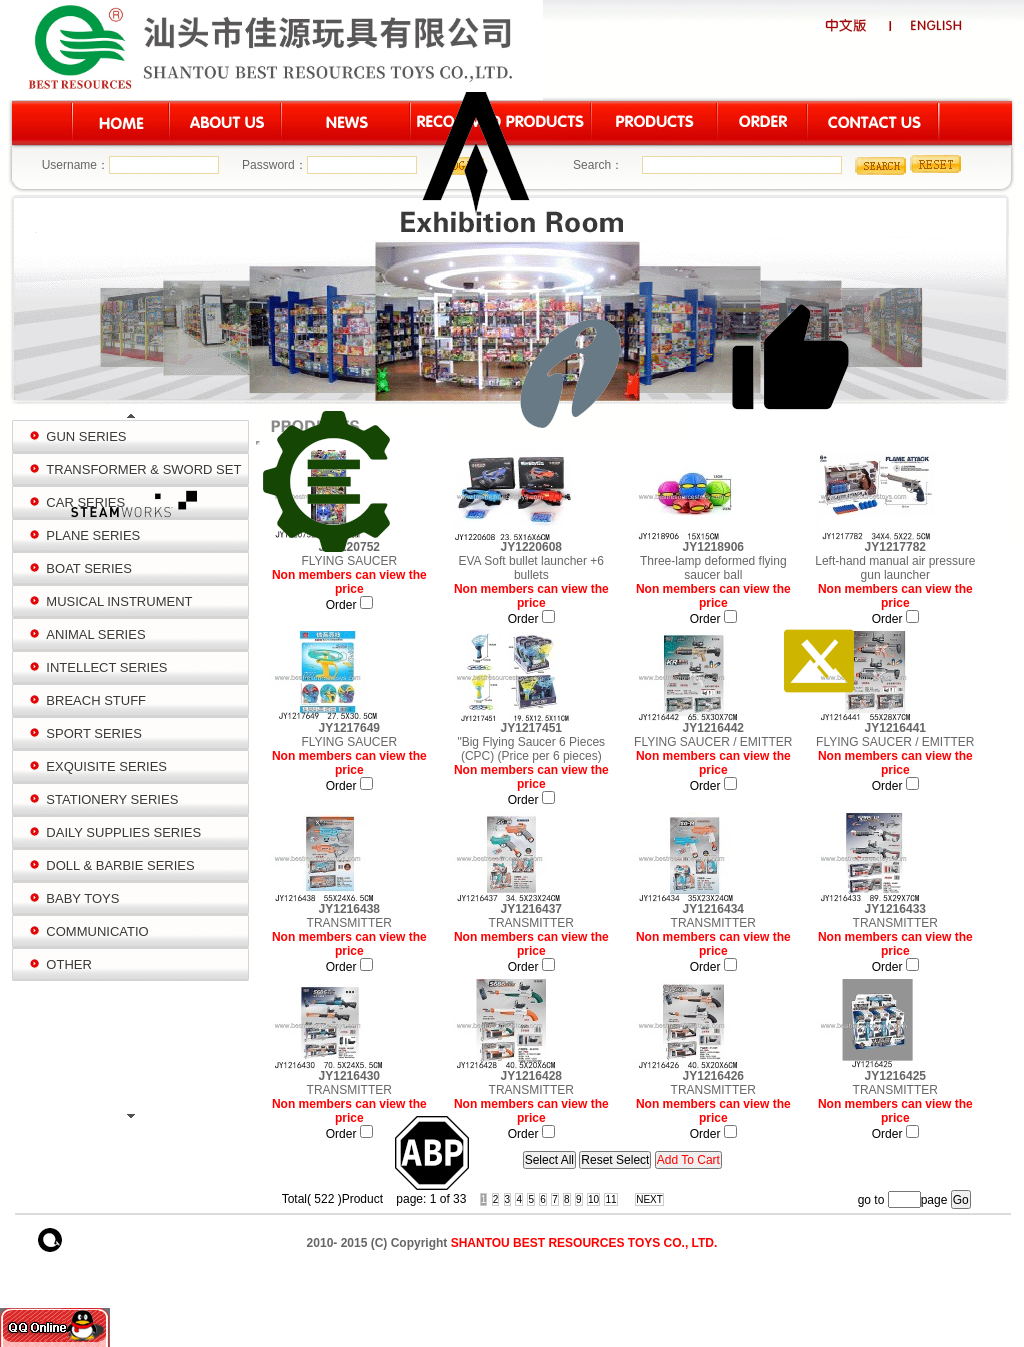 This screenshot has height=1347, width=1024. What do you see at coordinates (134, 504) in the screenshot?
I see `access steamworks developer portal` at bounding box center [134, 504].